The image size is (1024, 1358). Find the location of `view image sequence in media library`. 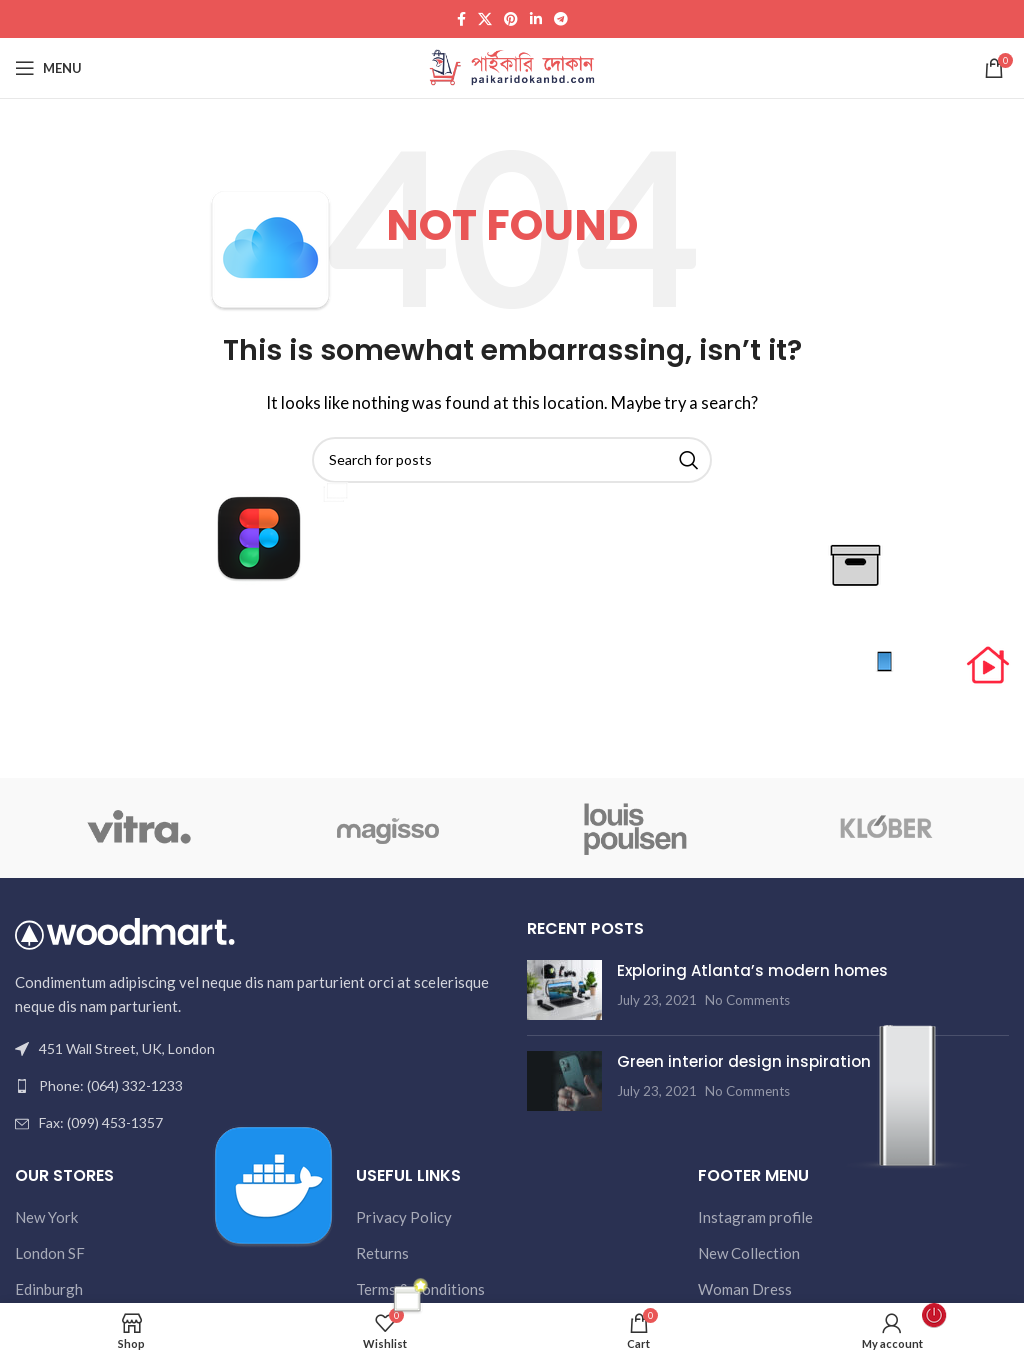

view image sequence in media library is located at coordinates (335, 492).